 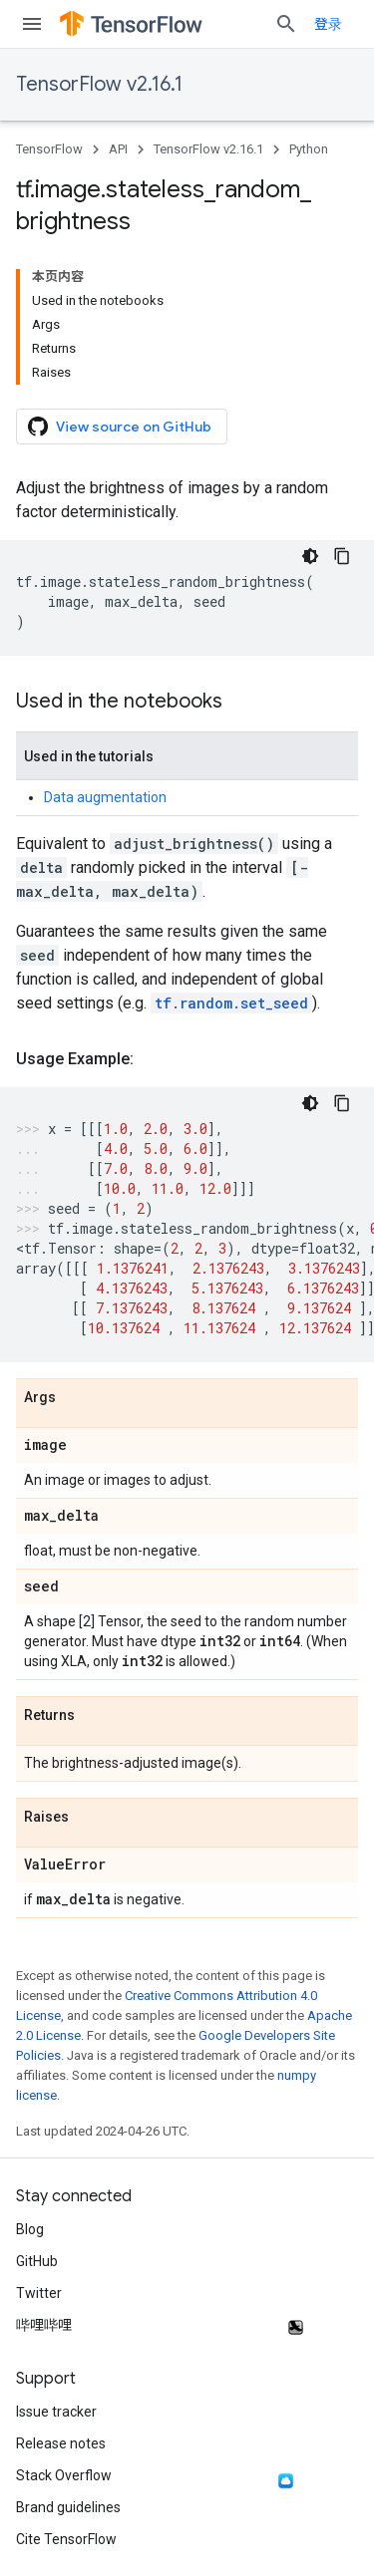 I want to click on open Setzer LaTeX editor application, so click(x=295, y=2327).